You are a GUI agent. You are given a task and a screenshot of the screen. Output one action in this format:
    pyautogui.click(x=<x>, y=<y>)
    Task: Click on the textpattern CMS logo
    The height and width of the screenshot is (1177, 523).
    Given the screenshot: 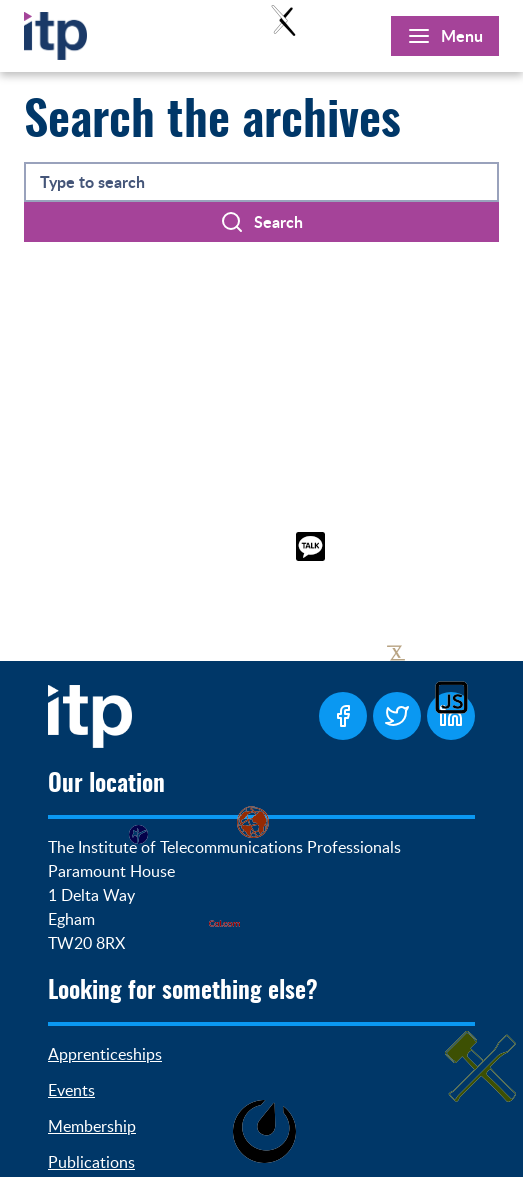 What is the action you would take?
    pyautogui.click(x=480, y=1066)
    